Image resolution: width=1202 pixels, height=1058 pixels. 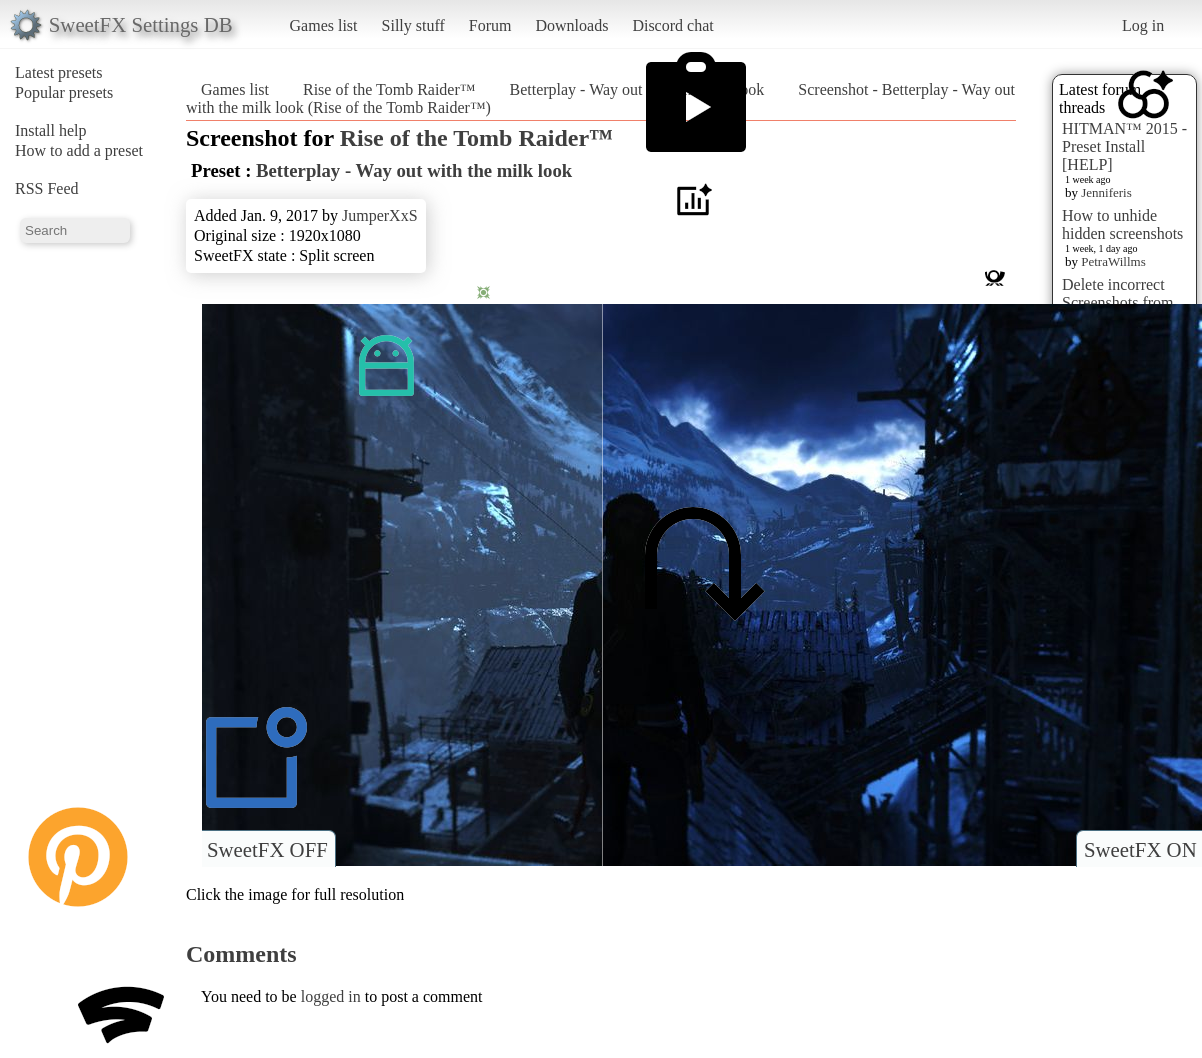 I want to click on android operating system logo, so click(x=386, y=365).